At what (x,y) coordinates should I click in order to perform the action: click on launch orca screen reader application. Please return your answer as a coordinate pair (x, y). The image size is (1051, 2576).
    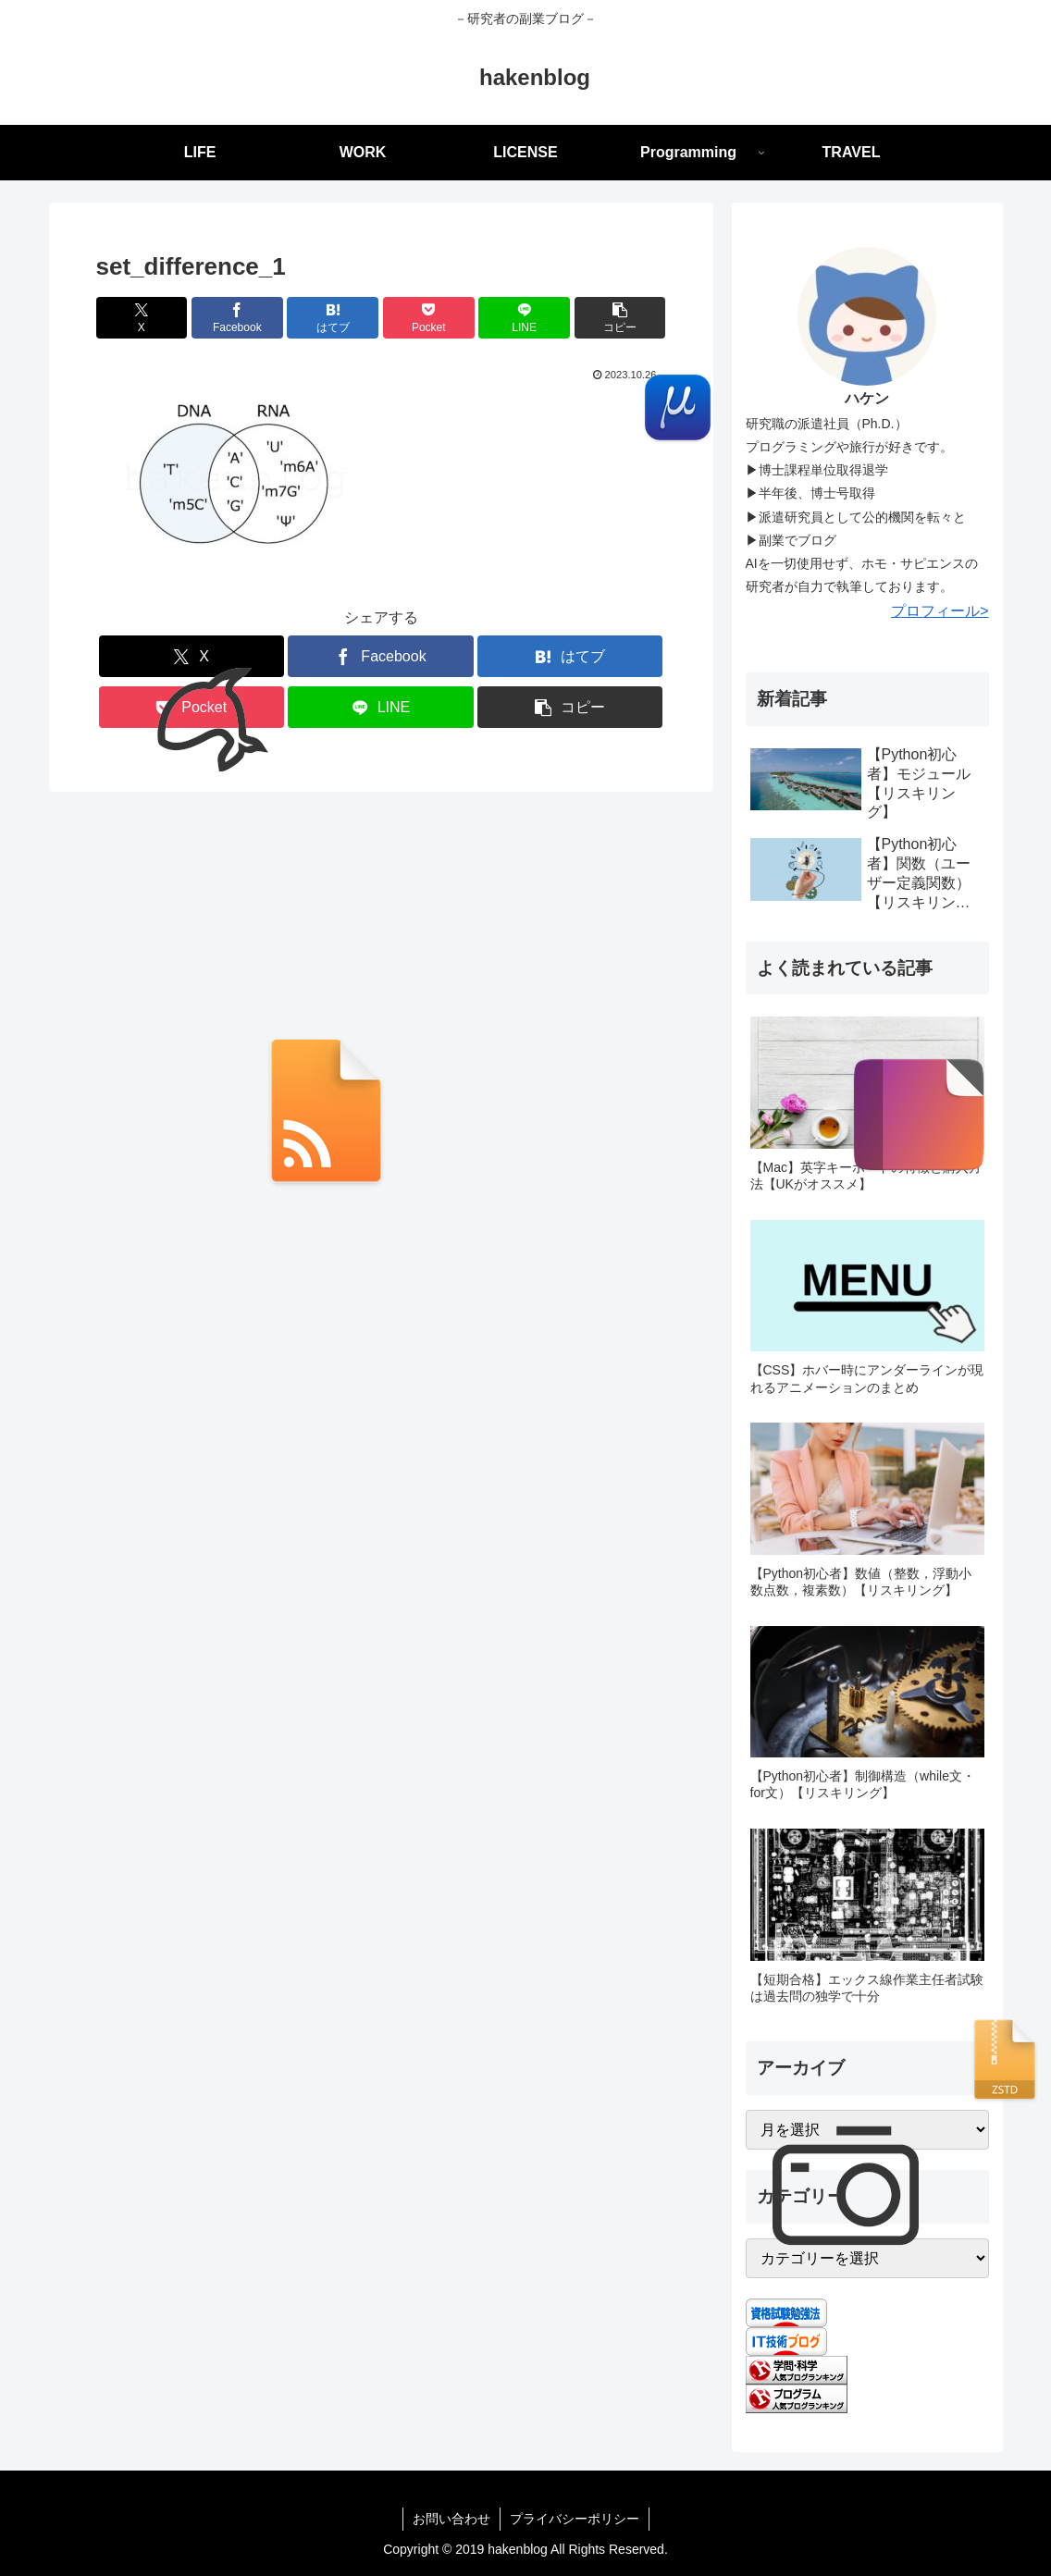
    Looking at the image, I should click on (211, 720).